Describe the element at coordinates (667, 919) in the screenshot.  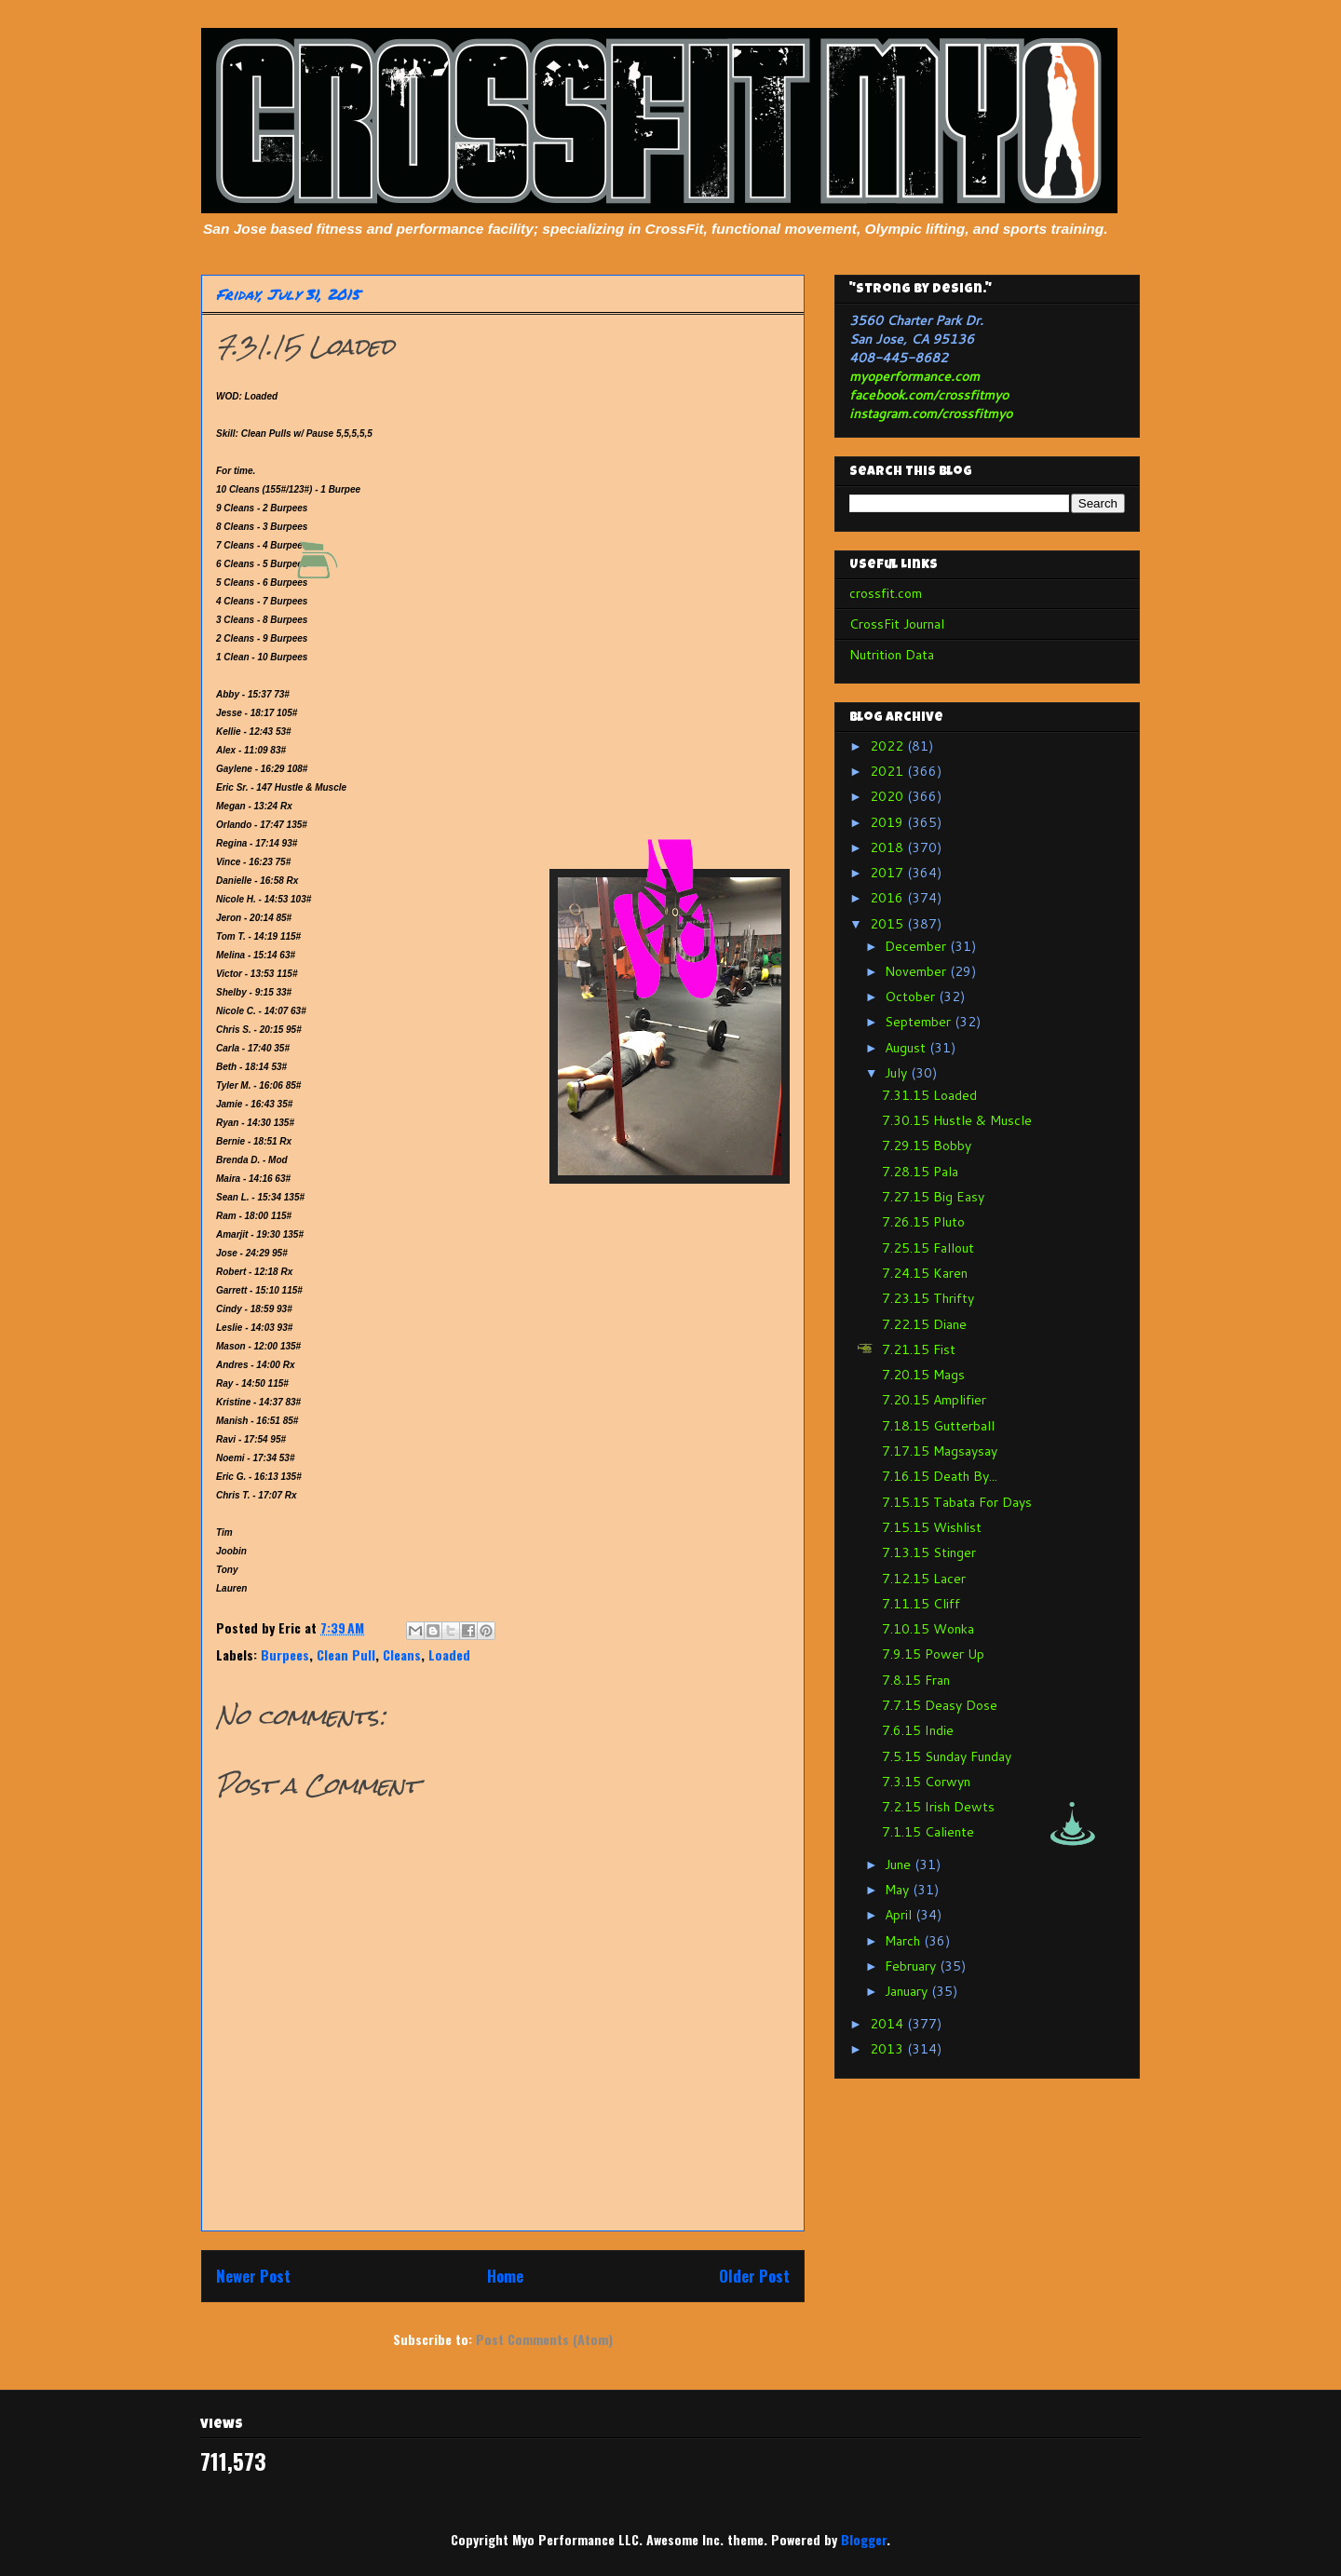
I see `access dance or ballet-related content` at that location.